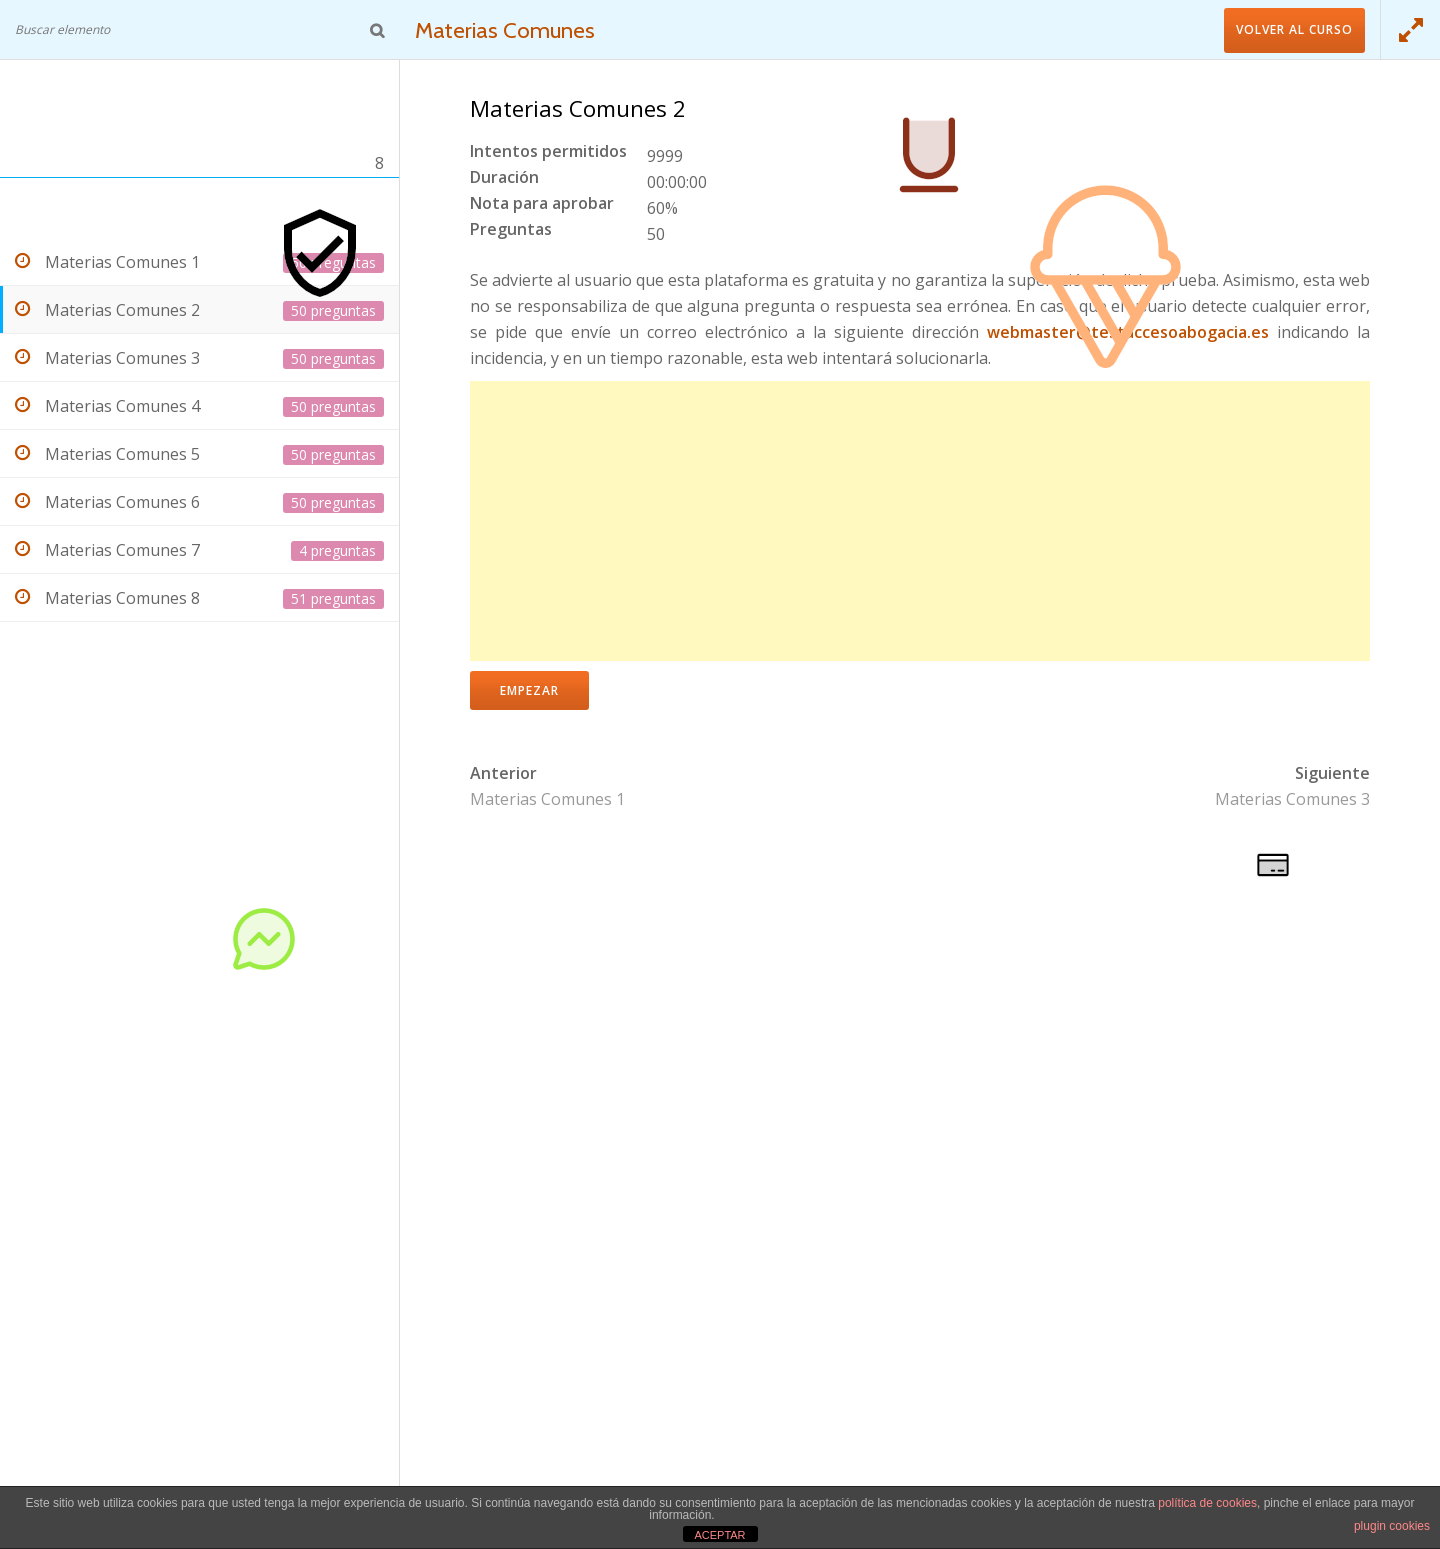  I want to click on indicates a verified or trusted user account, so click(320, 253).